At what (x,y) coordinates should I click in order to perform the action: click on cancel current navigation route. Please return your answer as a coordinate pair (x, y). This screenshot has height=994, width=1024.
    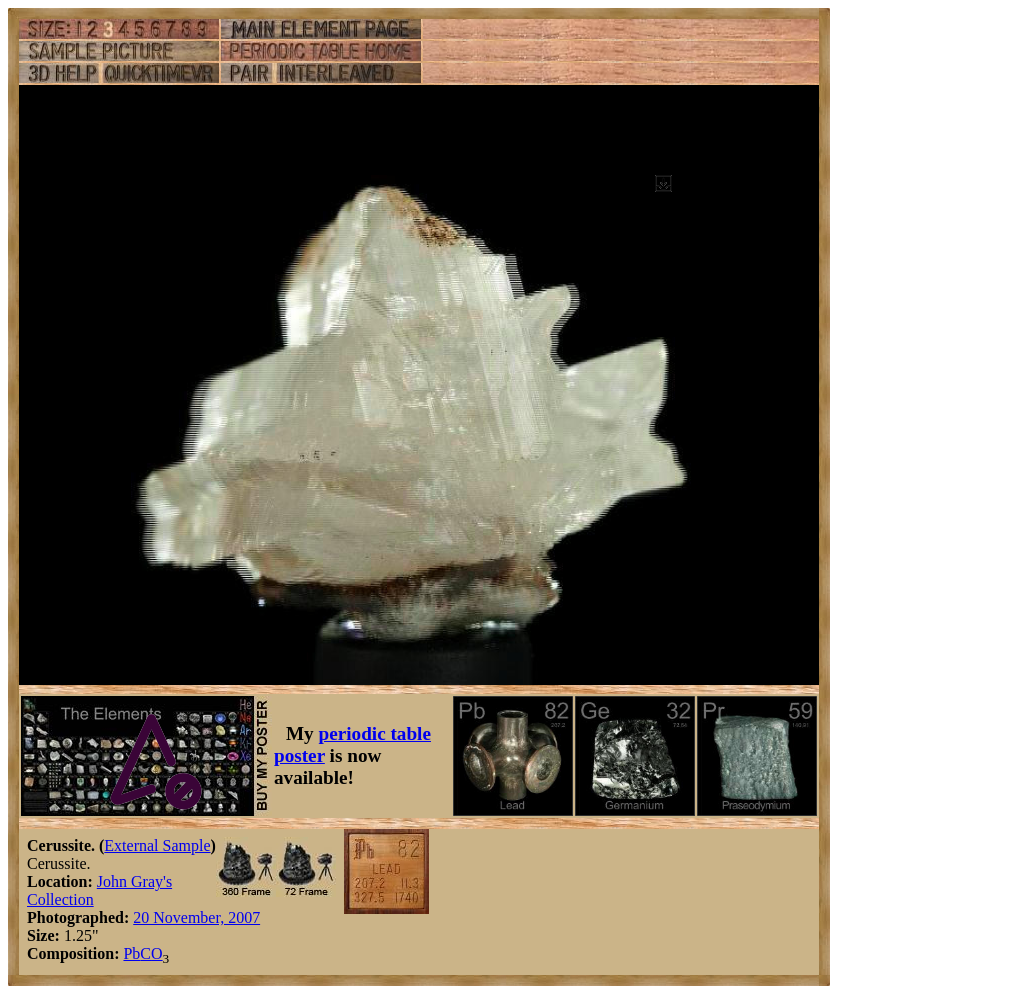
    Looking at the image, I should click on (151, 759).